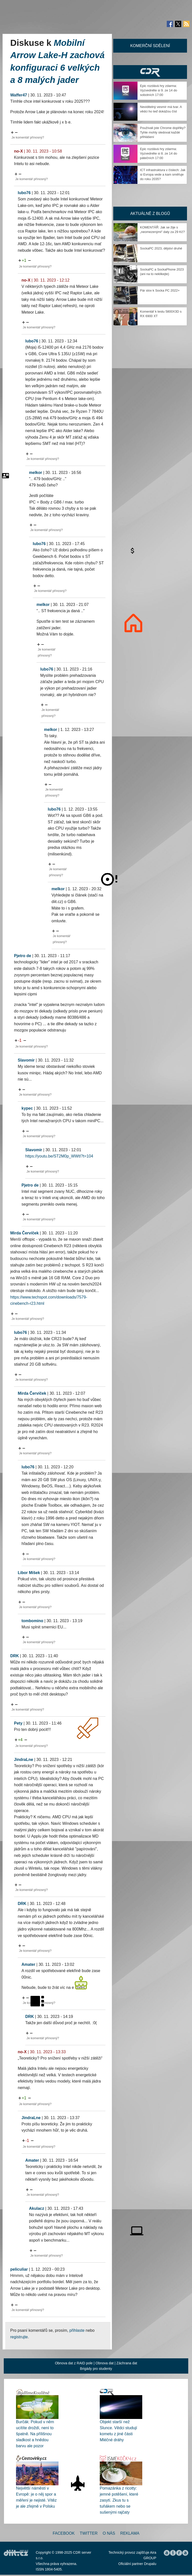 This screenshot has width=192, height=2576. Describe the element at coordinates (88, 1728) in the screenshot. I see `access combat or battle features` at that location.